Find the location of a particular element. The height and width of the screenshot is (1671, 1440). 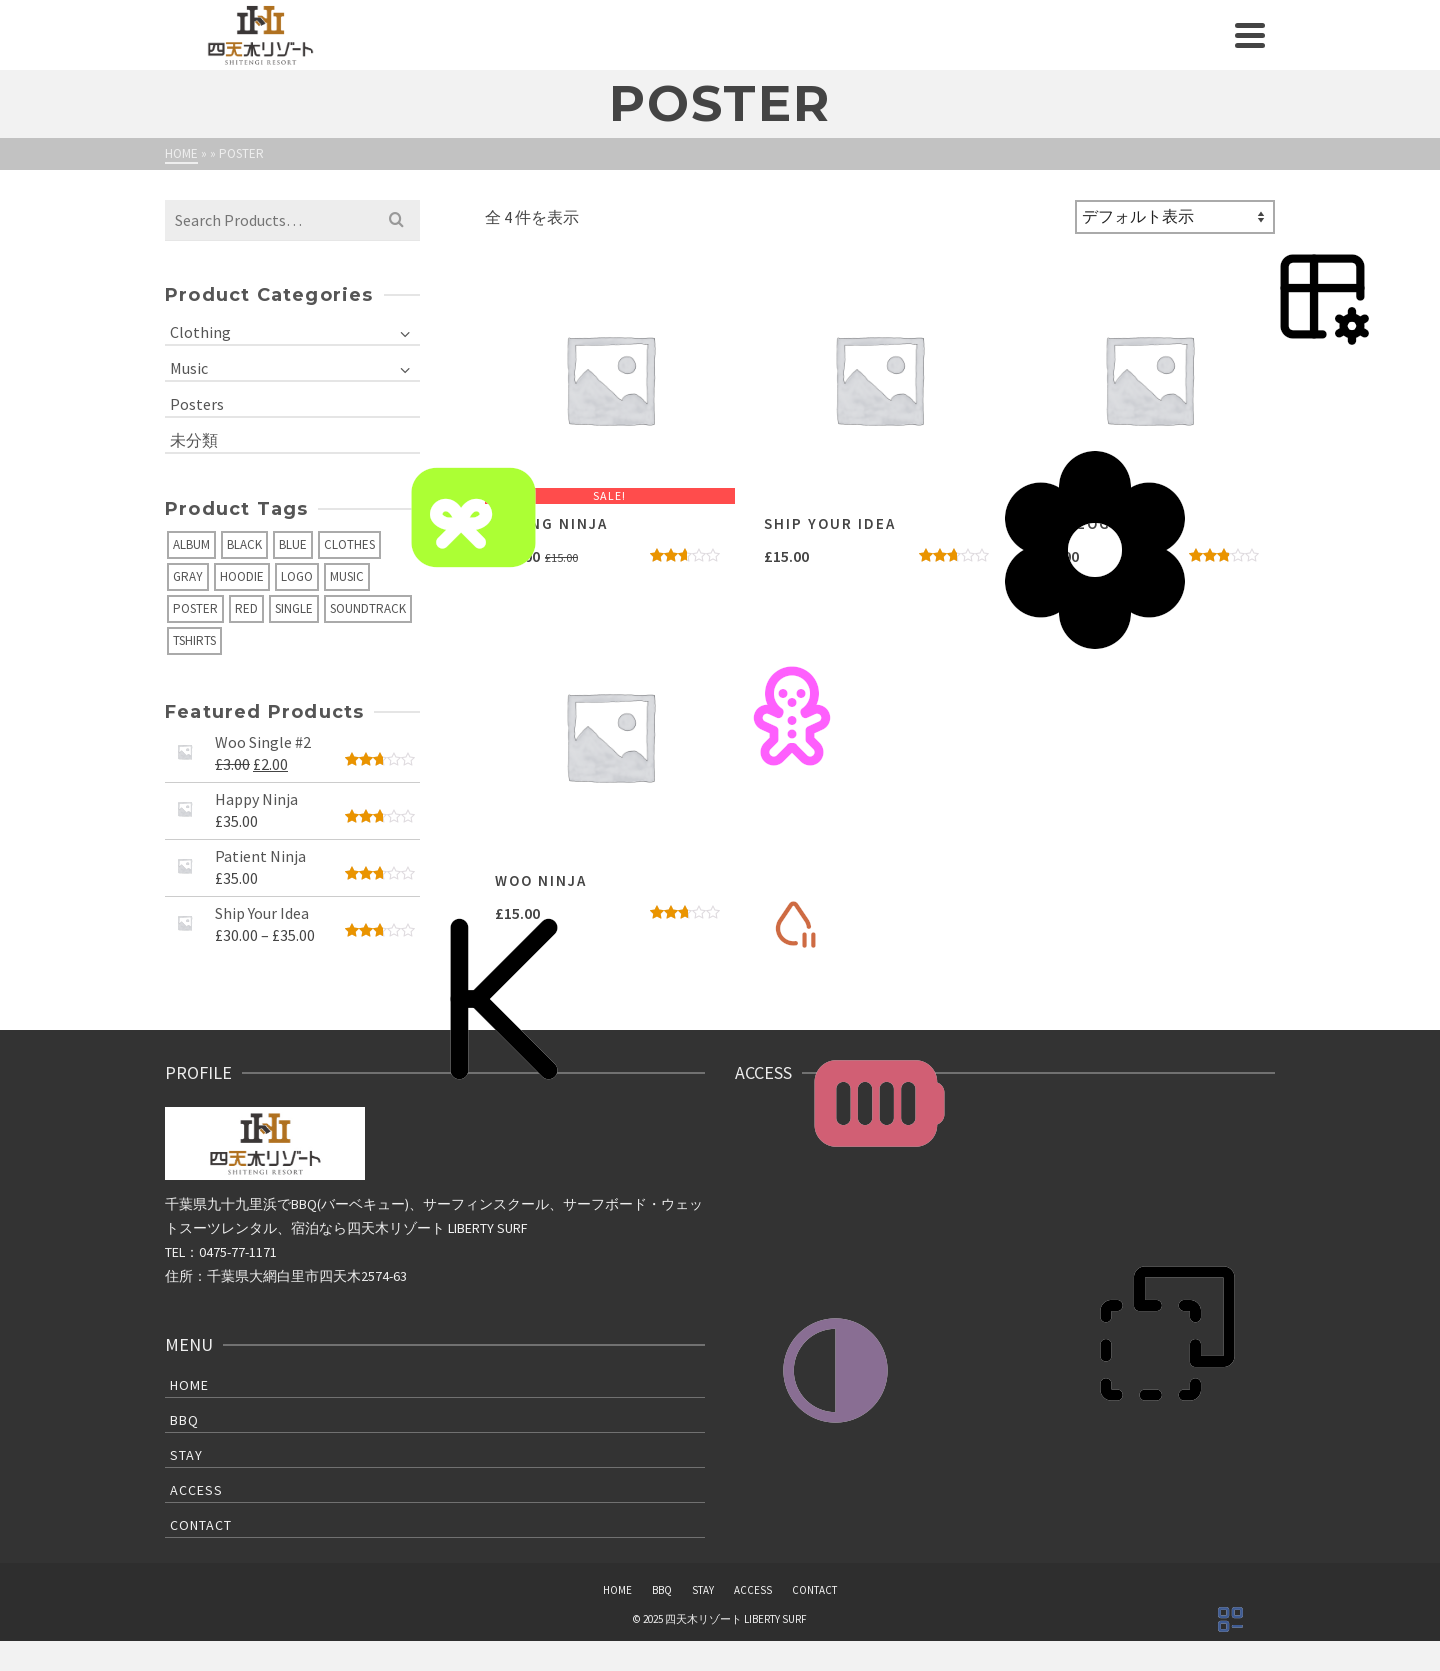

bring selected layer to front is located at coordinates (1167, 1333).